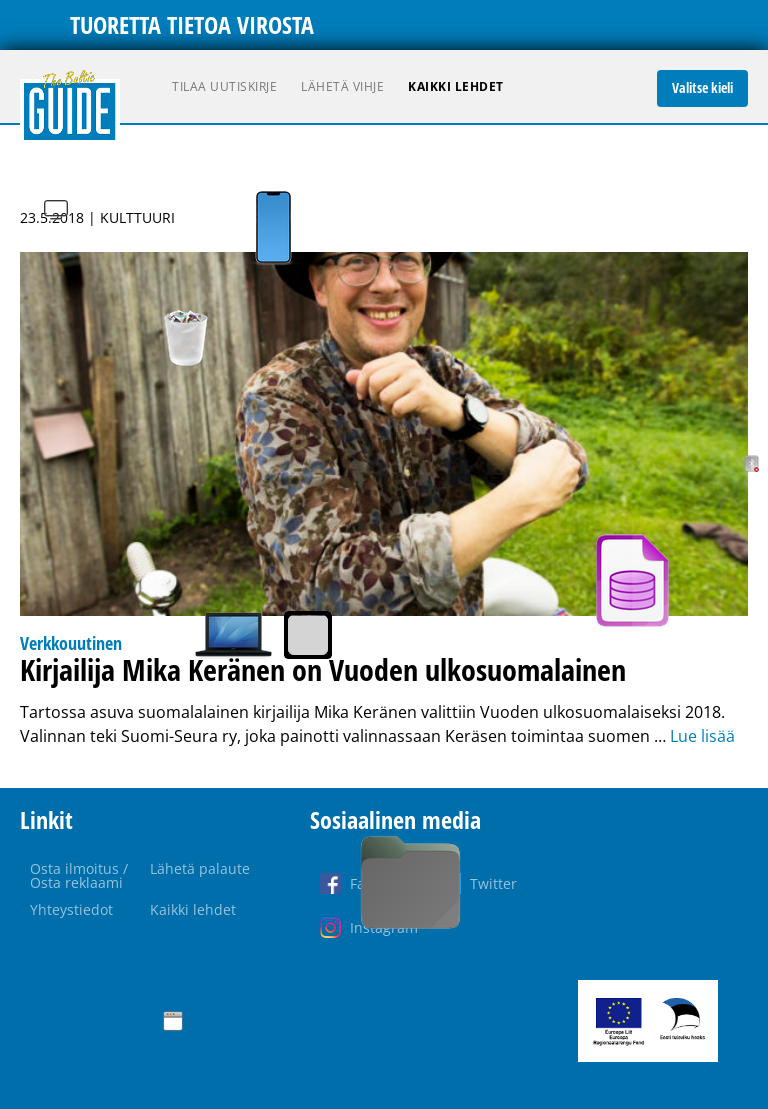 This screenshot has width=768, height=1109. I want to click on represents a macbook device in system settings, so click(233, 631).